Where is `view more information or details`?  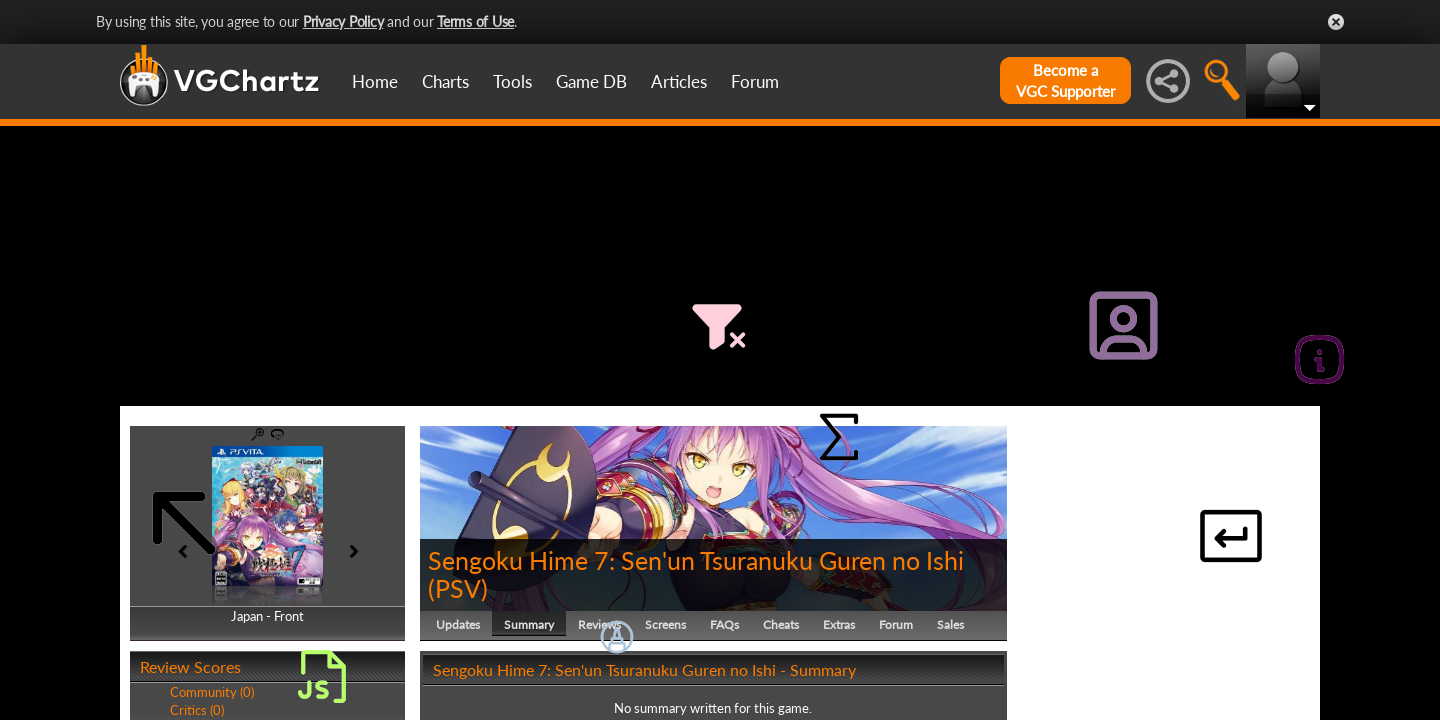
view more information or details is located at coordinates (1319, 359).